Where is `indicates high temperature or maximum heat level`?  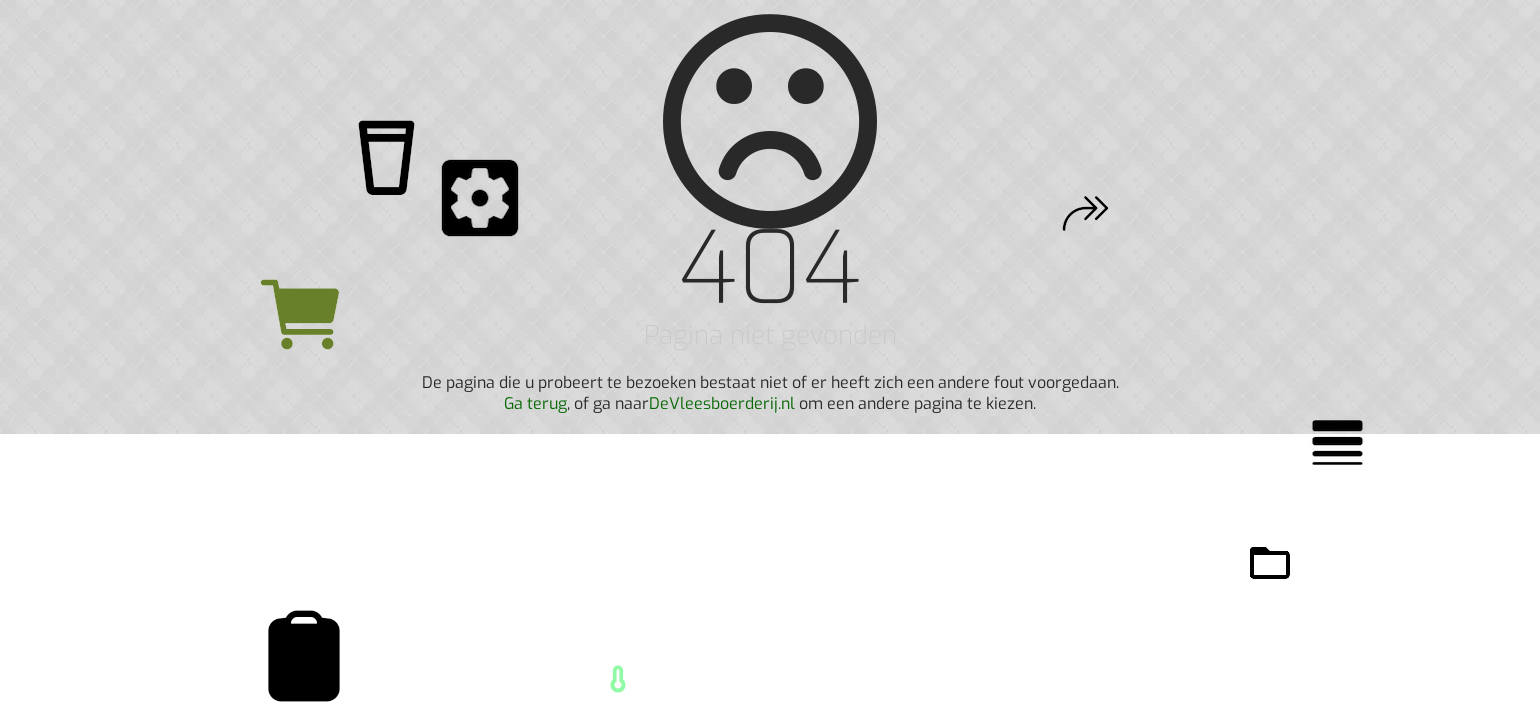
indicates high temperature or maximum heat level is located at coordinates (618, 679).